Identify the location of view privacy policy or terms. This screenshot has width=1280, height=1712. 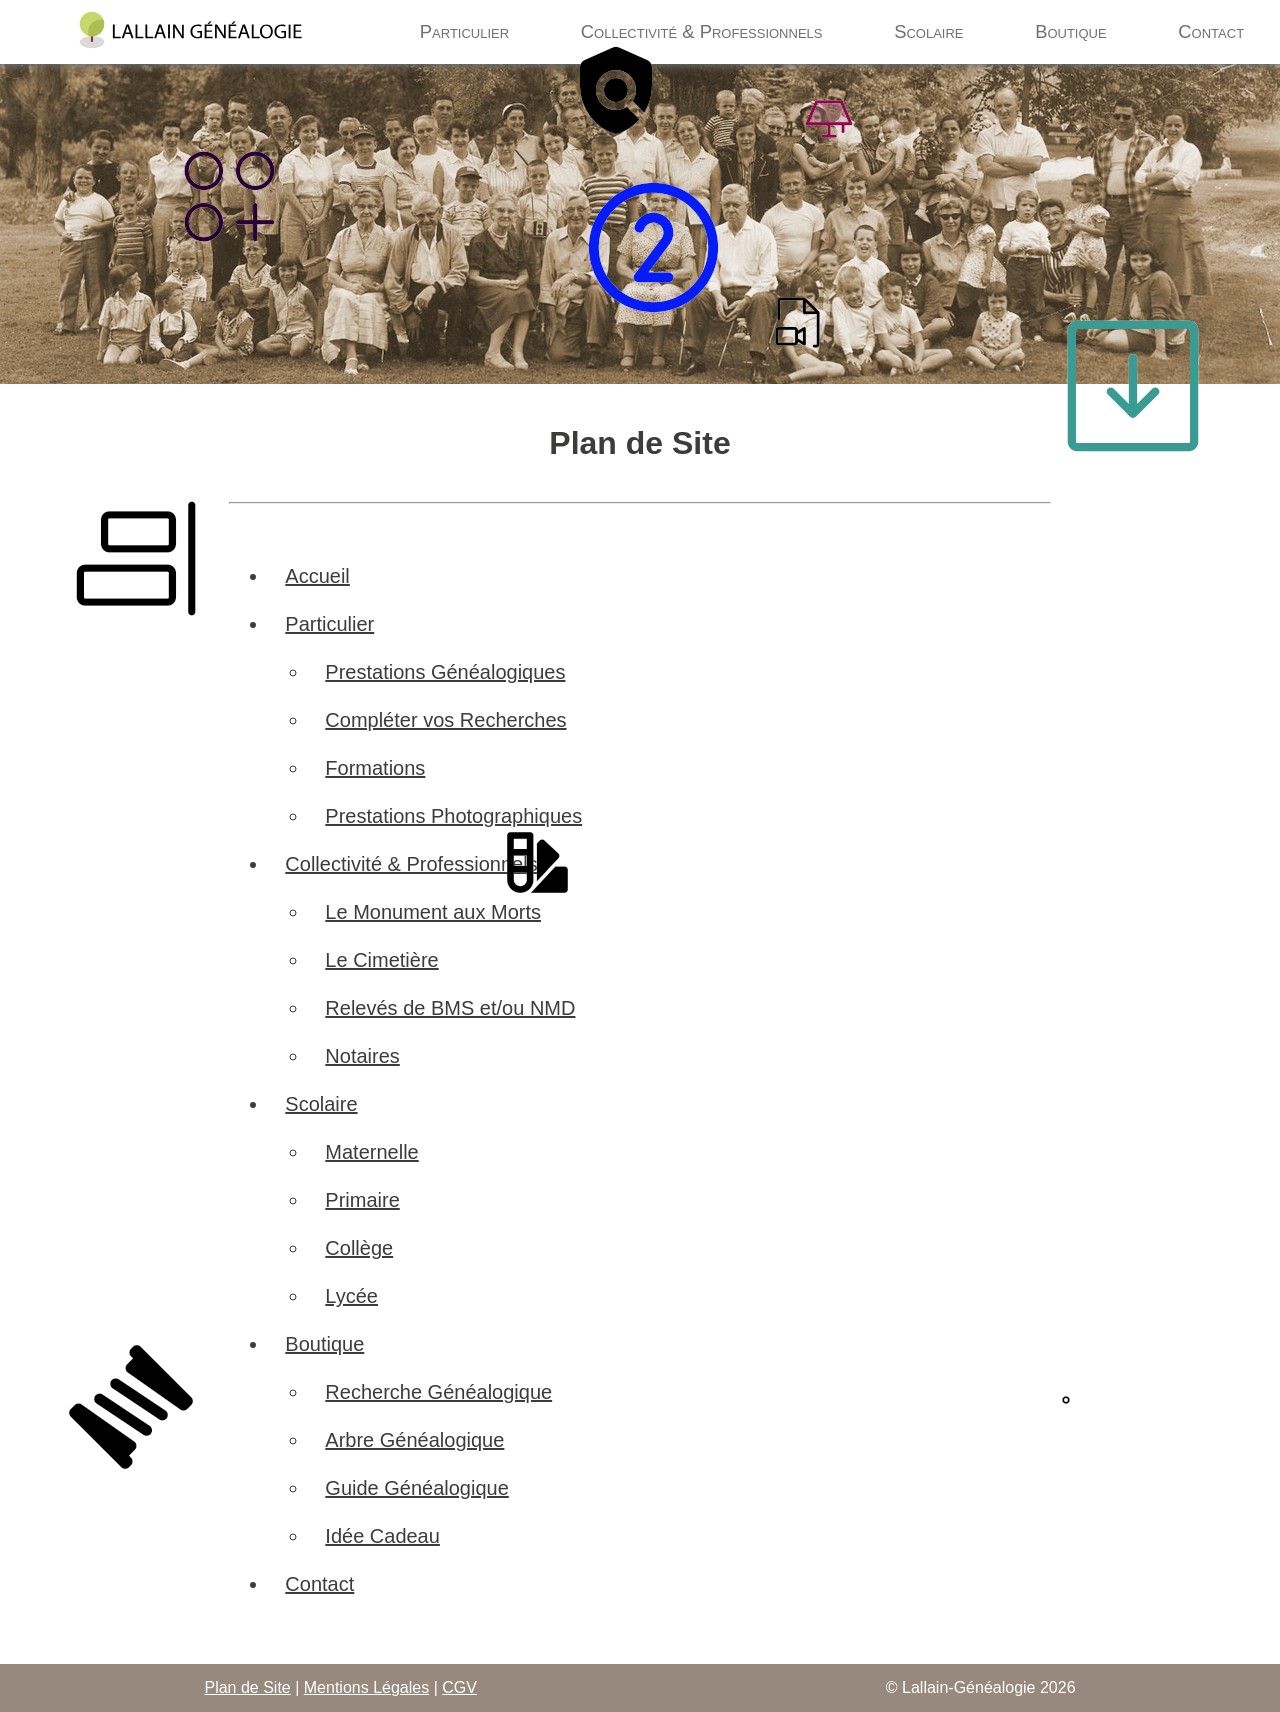
(616, 90).